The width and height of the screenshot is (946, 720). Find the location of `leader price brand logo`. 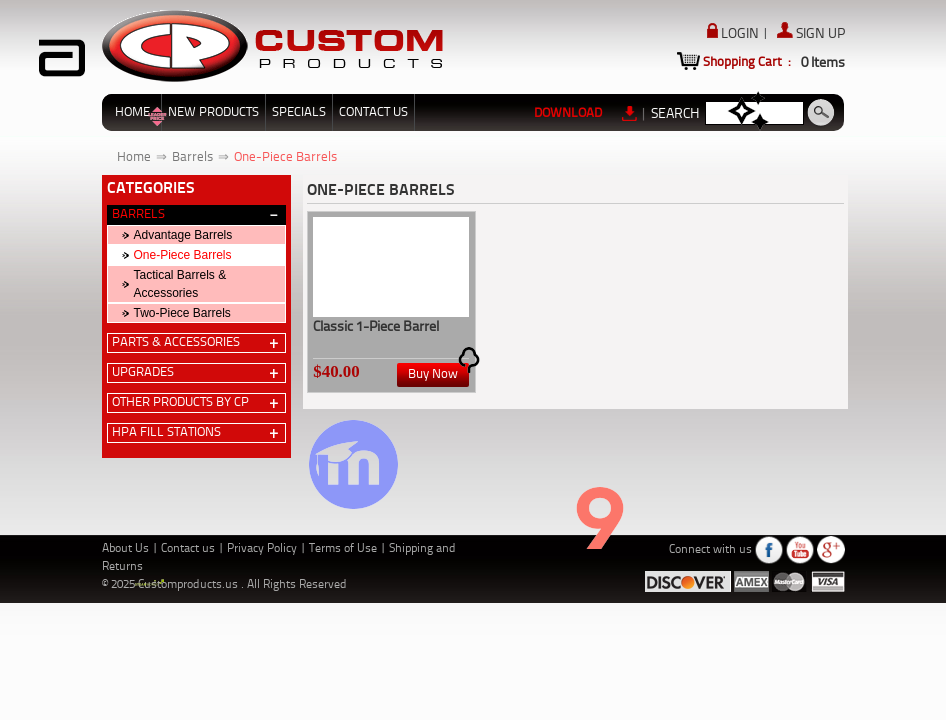

leader price brand logo is located at coordinates (157, 116).